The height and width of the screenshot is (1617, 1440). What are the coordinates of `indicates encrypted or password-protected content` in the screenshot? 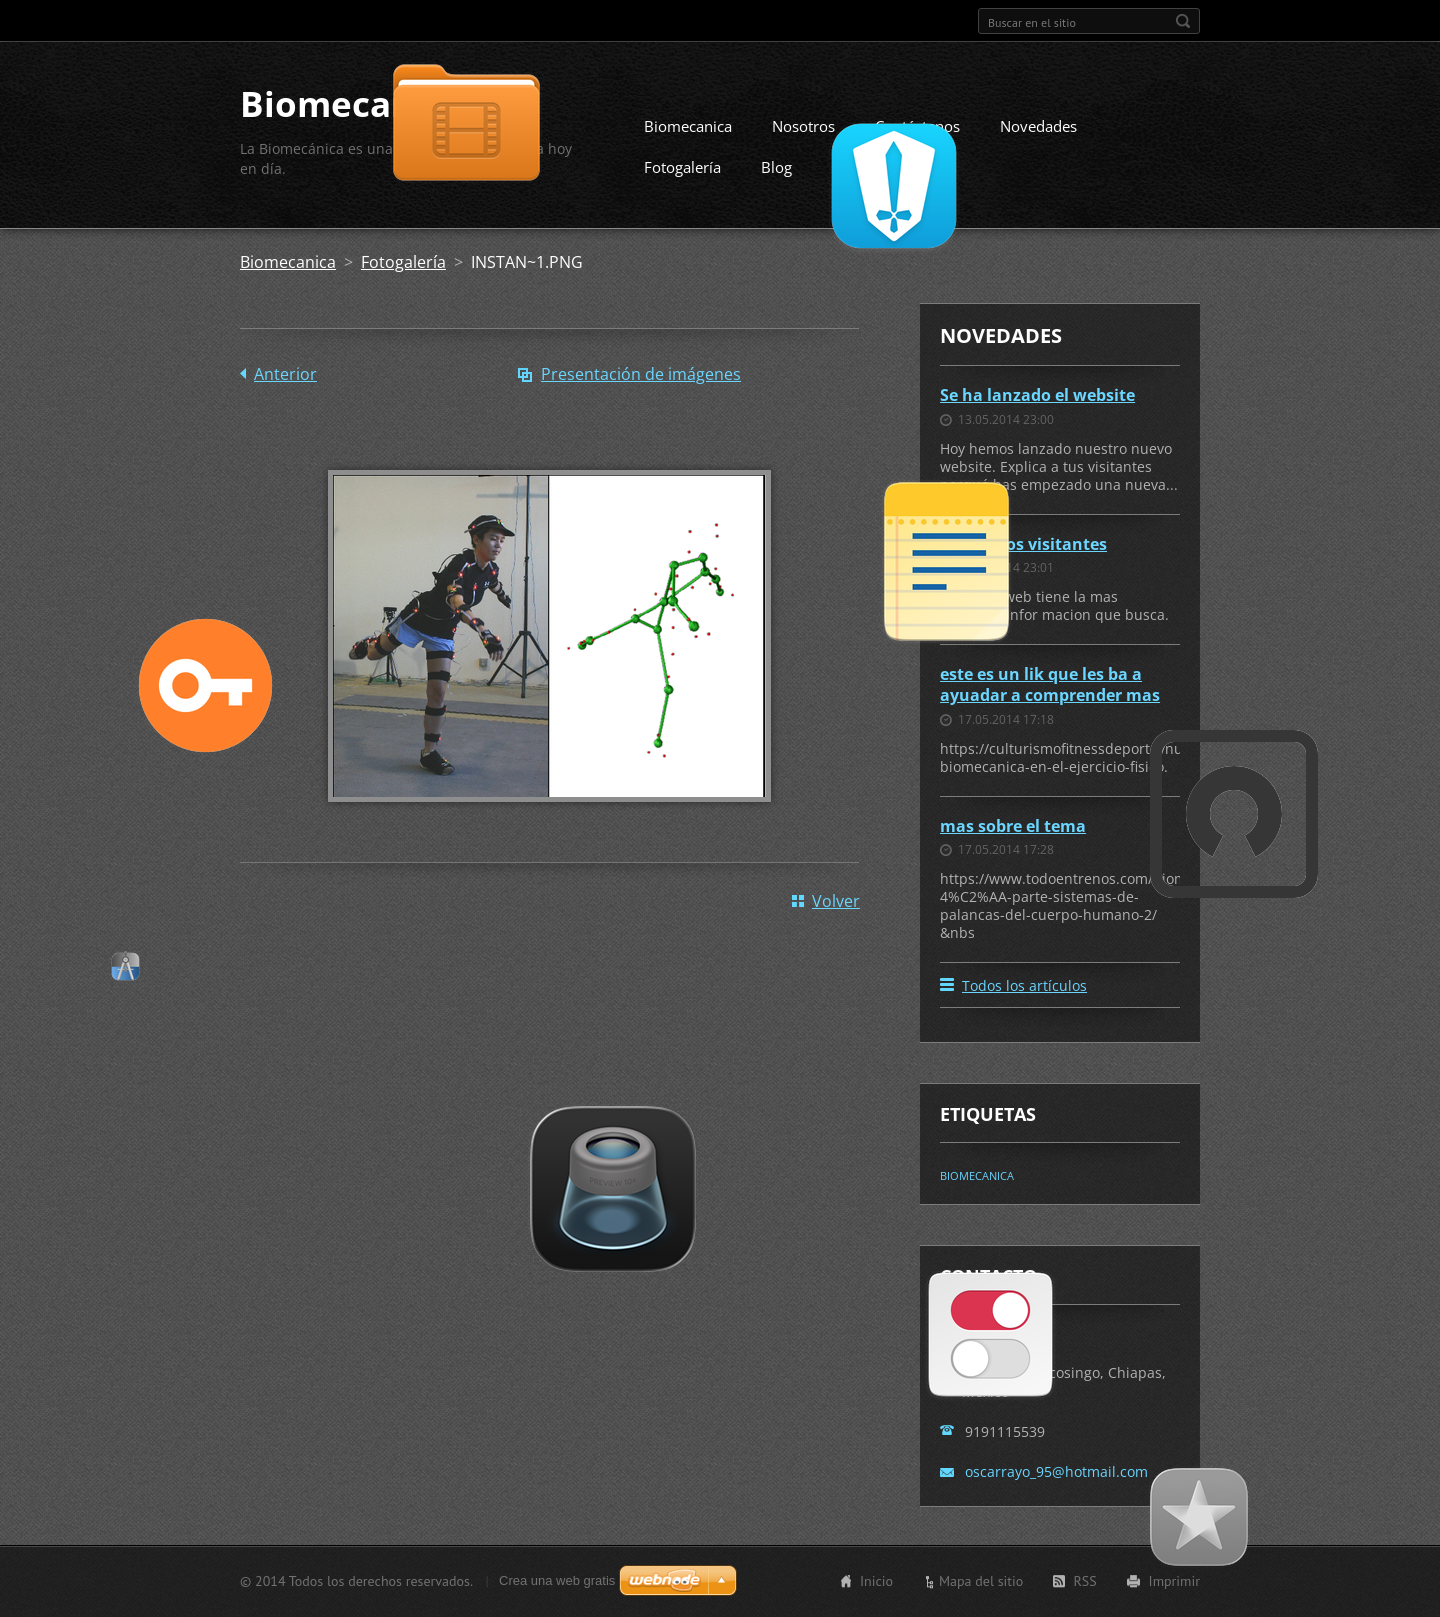 It's located at (205, 685).